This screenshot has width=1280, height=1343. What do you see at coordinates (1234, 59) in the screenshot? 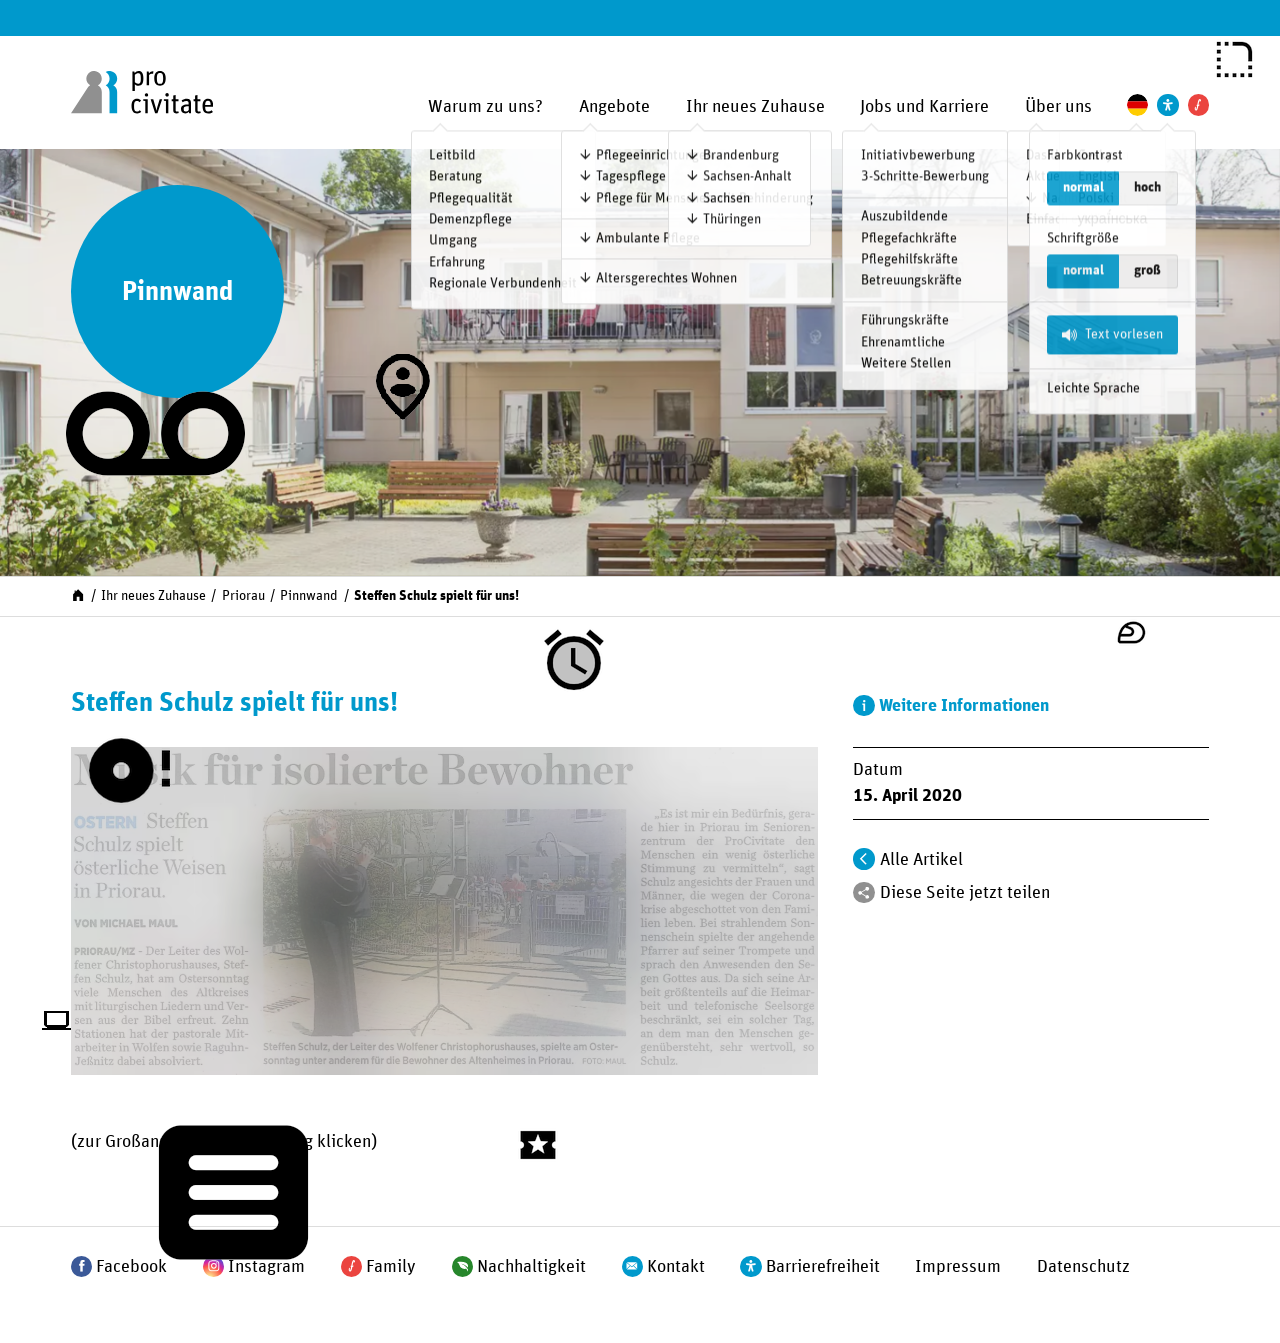
I see `adjust corner radius of a shape or element` at bounding box center [1234, 59].